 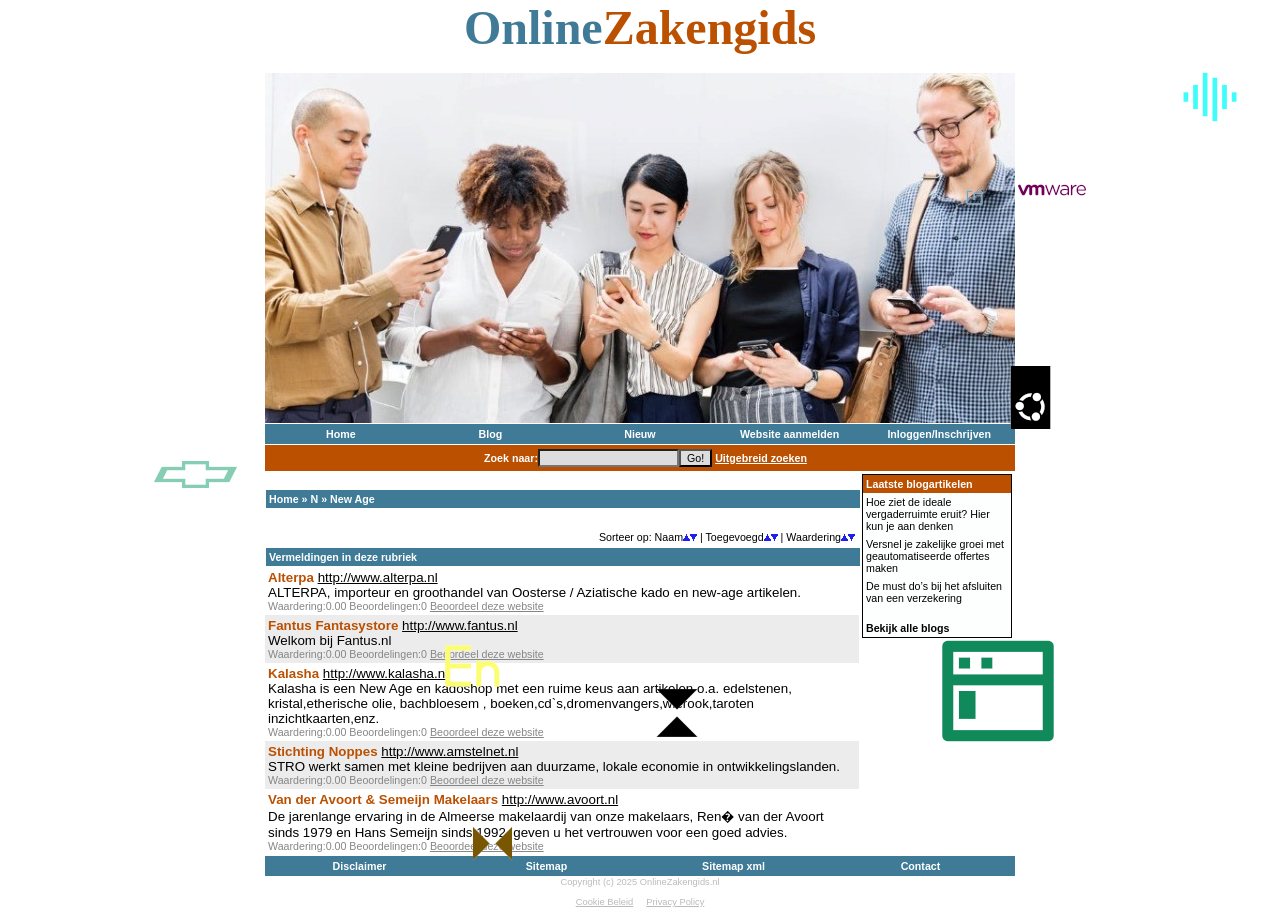 What do you see at coordinates (471, 666) in the screenshot?
I see `switch to english language input` at bounding box center [471, 666].